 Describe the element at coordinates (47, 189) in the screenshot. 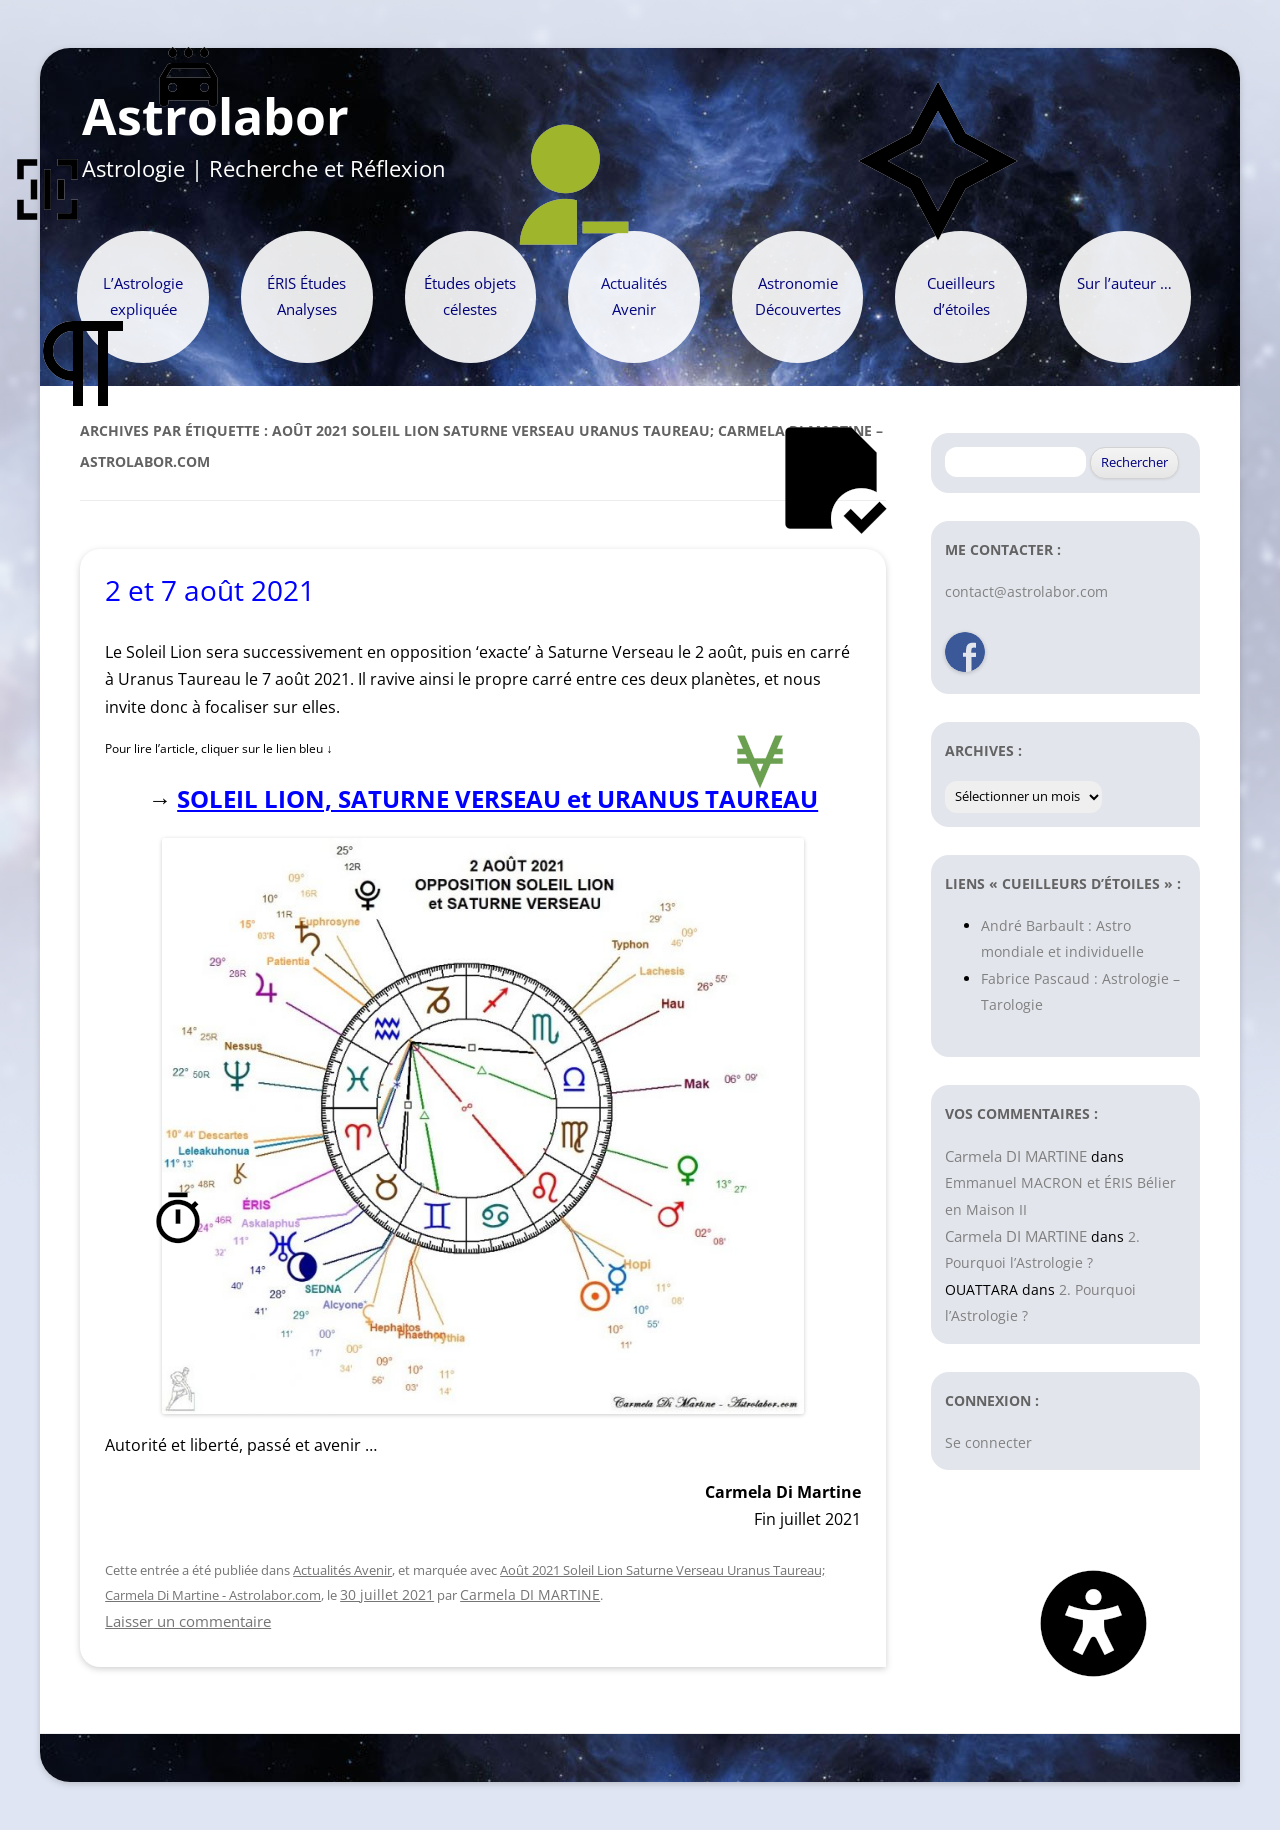

I see `activate voice recognition or speech input` at that location.